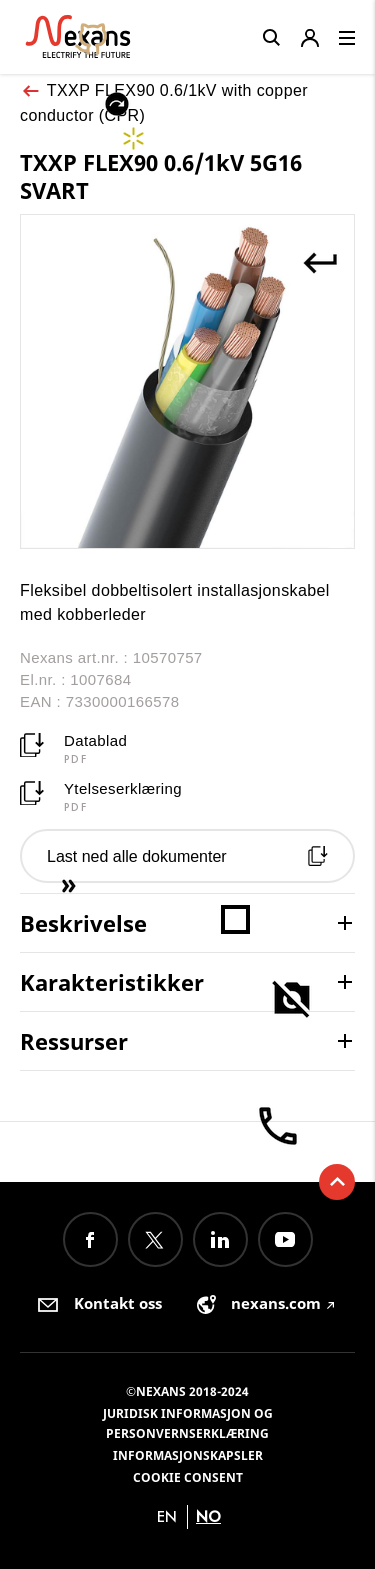 This screenshot has height=1569, width=375. Describe the element at coordinates (133, 138) in the screenshot. I see `walmart app or website link` at that location.